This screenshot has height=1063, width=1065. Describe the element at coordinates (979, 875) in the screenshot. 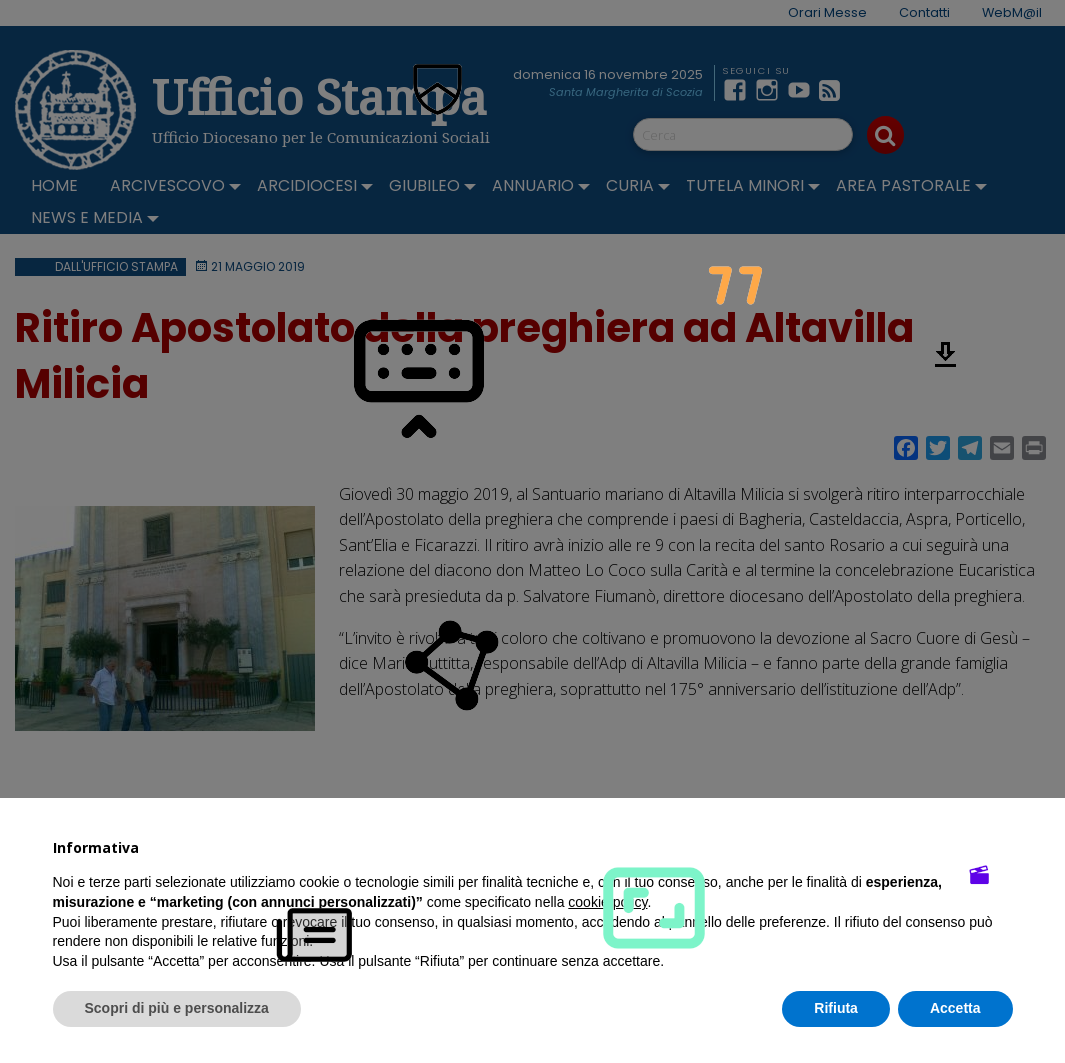

I see `access video or movie content` at that location.